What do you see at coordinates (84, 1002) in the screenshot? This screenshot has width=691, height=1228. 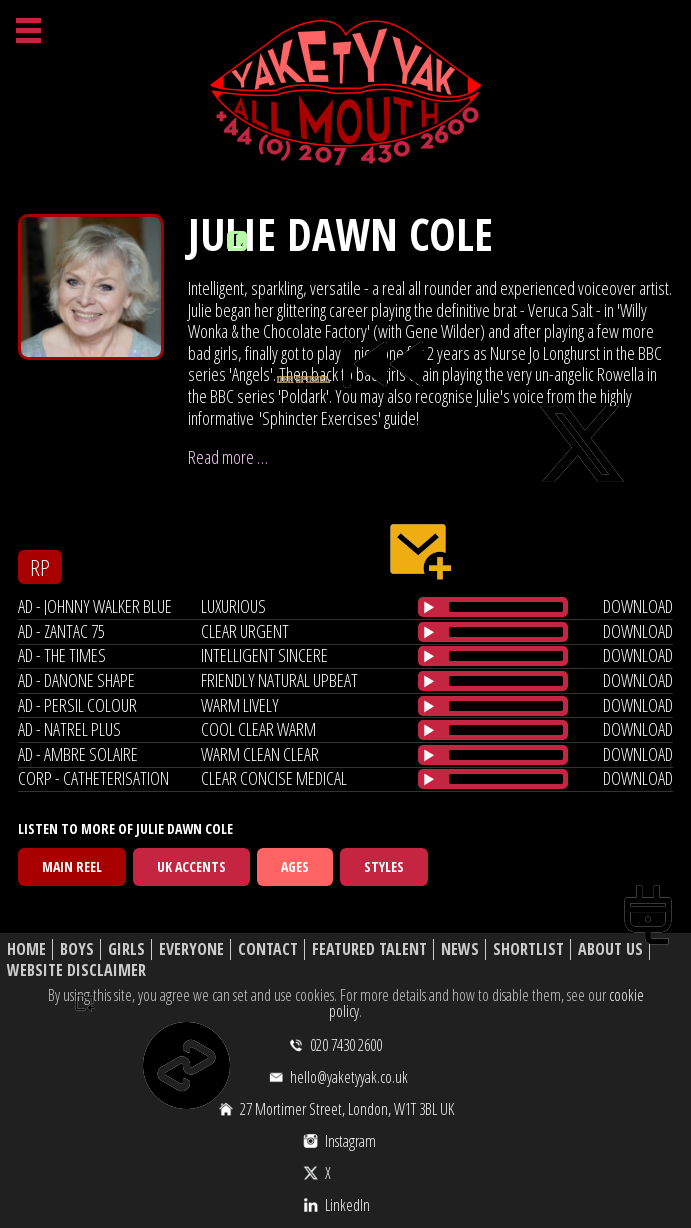 I see `view received files or downloads` at bounding box center [84, 1002].